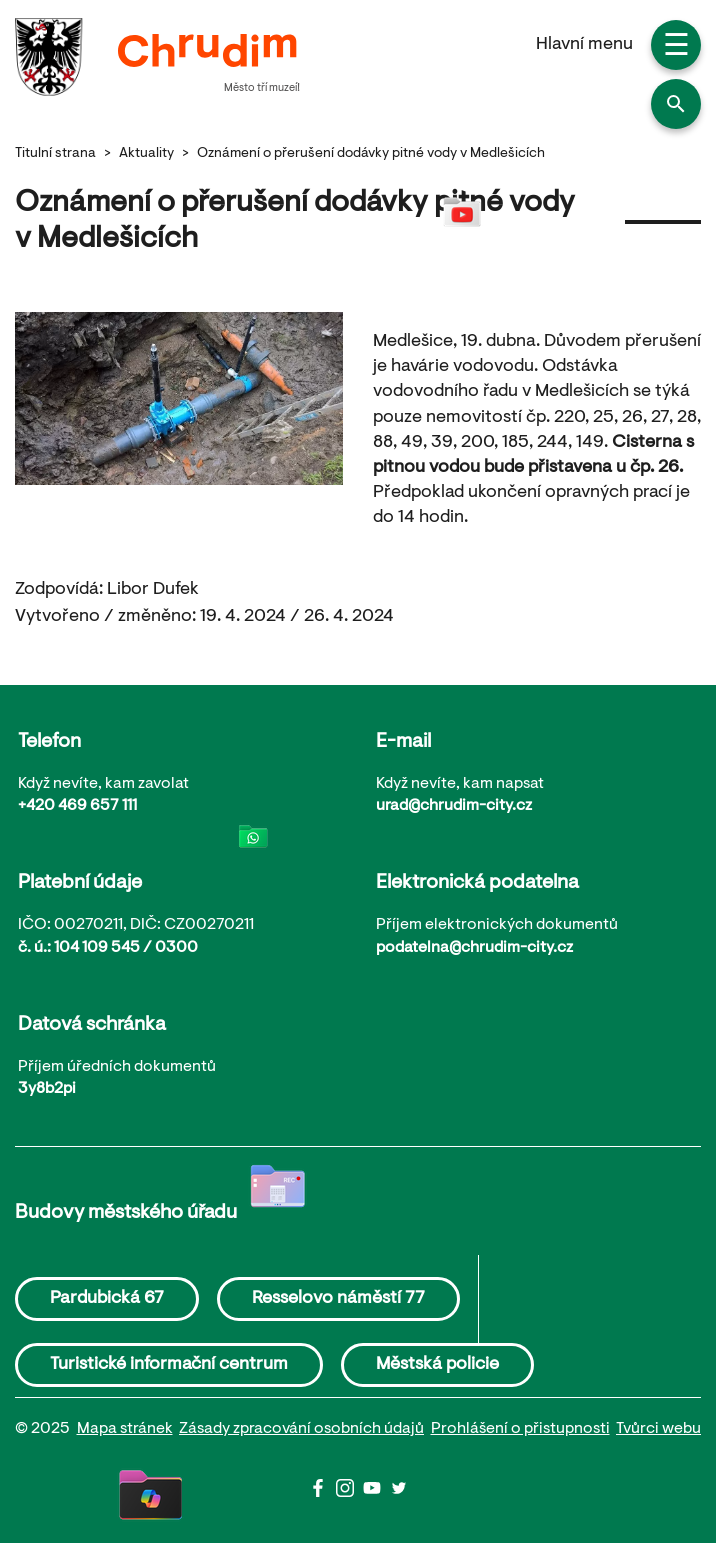 The height and width of the screenshot is (1543, 716). What do you see at coordinates (462, 213) in the screenshot?
I see `open folder containing YouTube downloads` at bounding box center [462, 213].